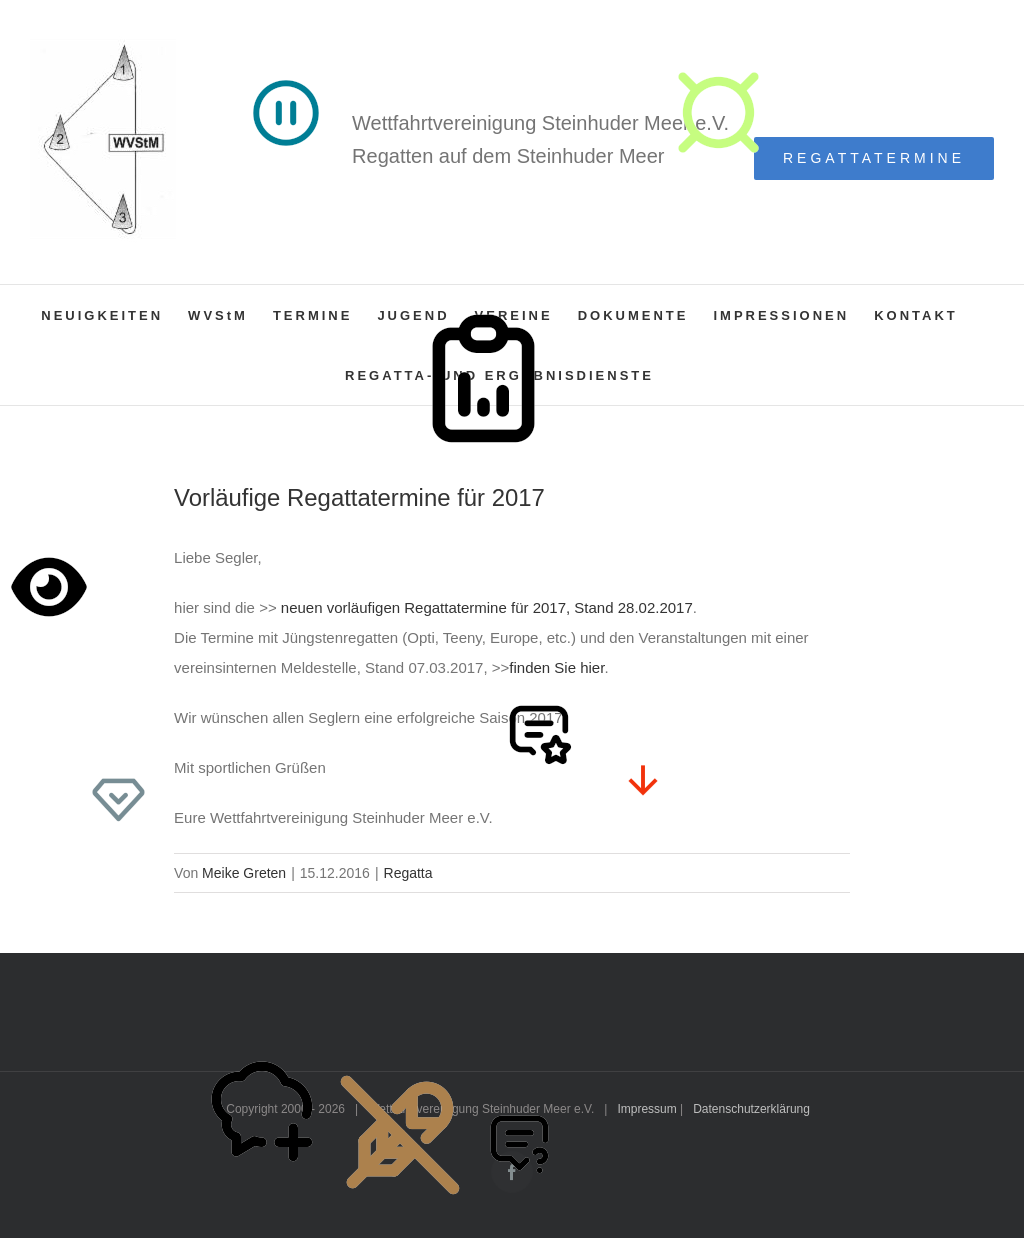  What do you see at coordinates (519, 1141) in the screenshot?
I see `access help or FAQ chat` at bounding box center [519, 1141].